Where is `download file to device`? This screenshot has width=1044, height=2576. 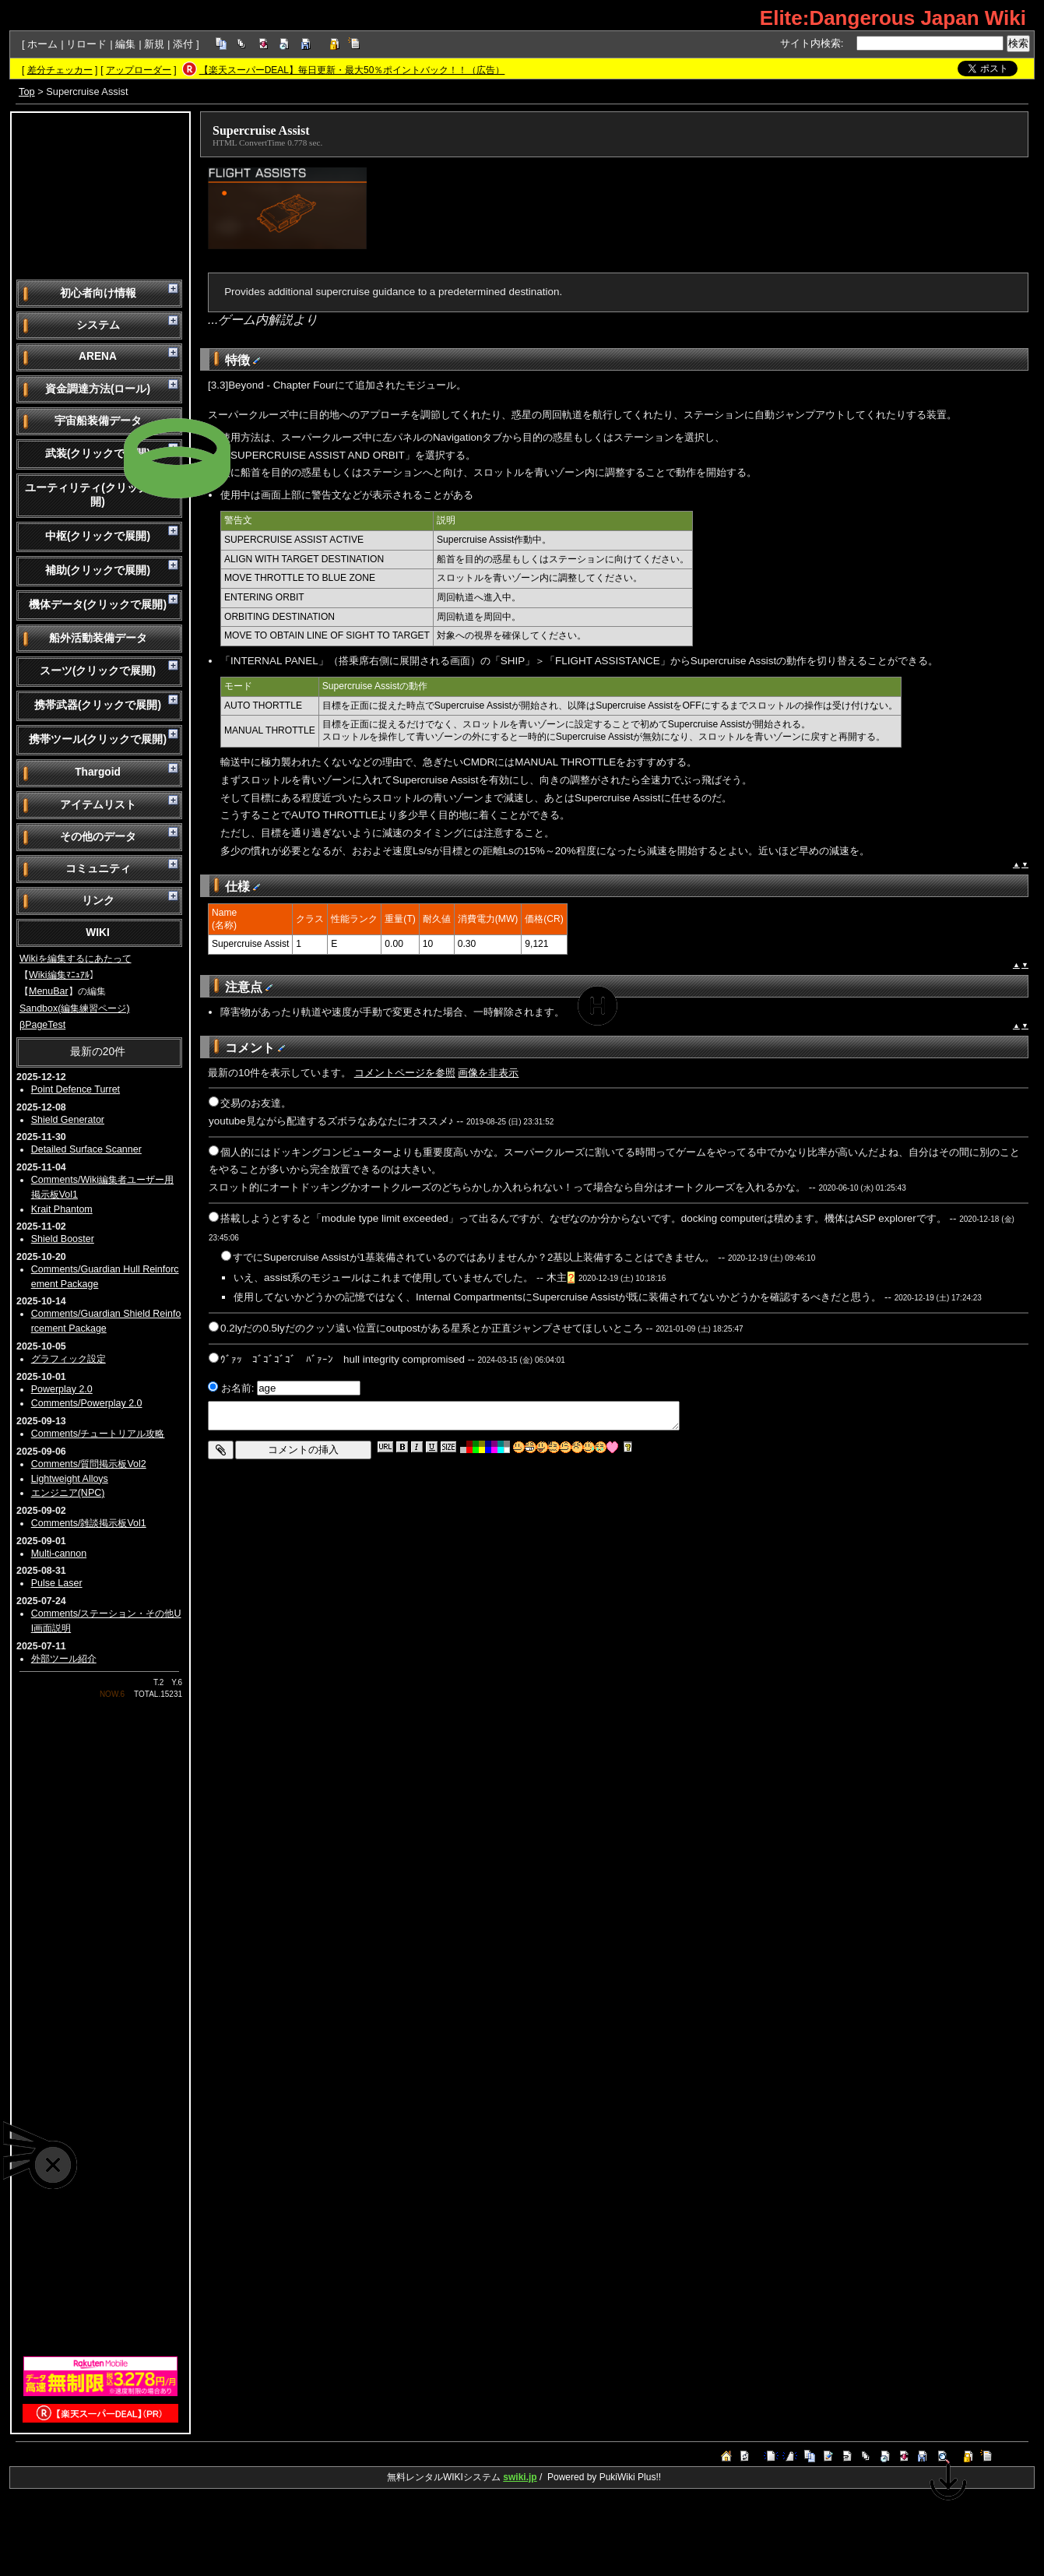
download file to device is located at coordinates (948, 2482).